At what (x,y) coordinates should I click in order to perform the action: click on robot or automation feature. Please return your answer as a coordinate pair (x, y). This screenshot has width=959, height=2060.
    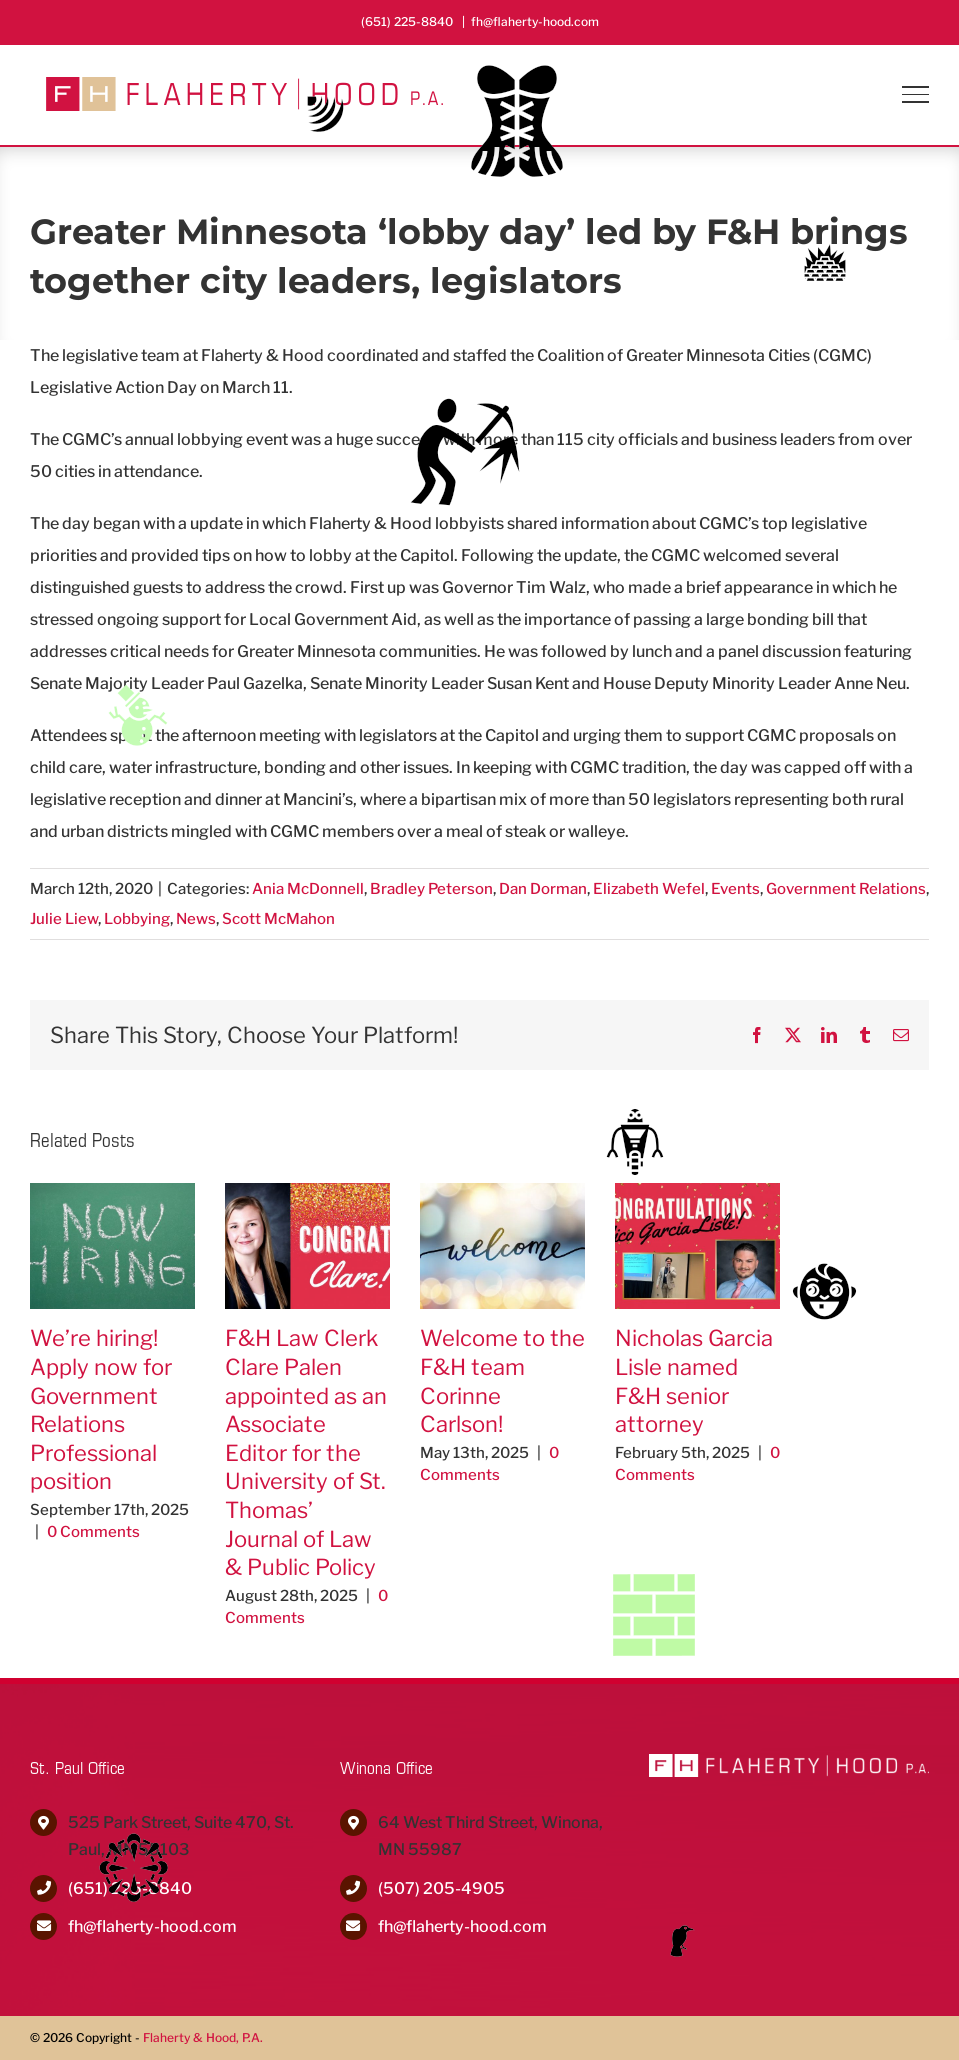
    Looking at the image, I should click on (635, 1142).